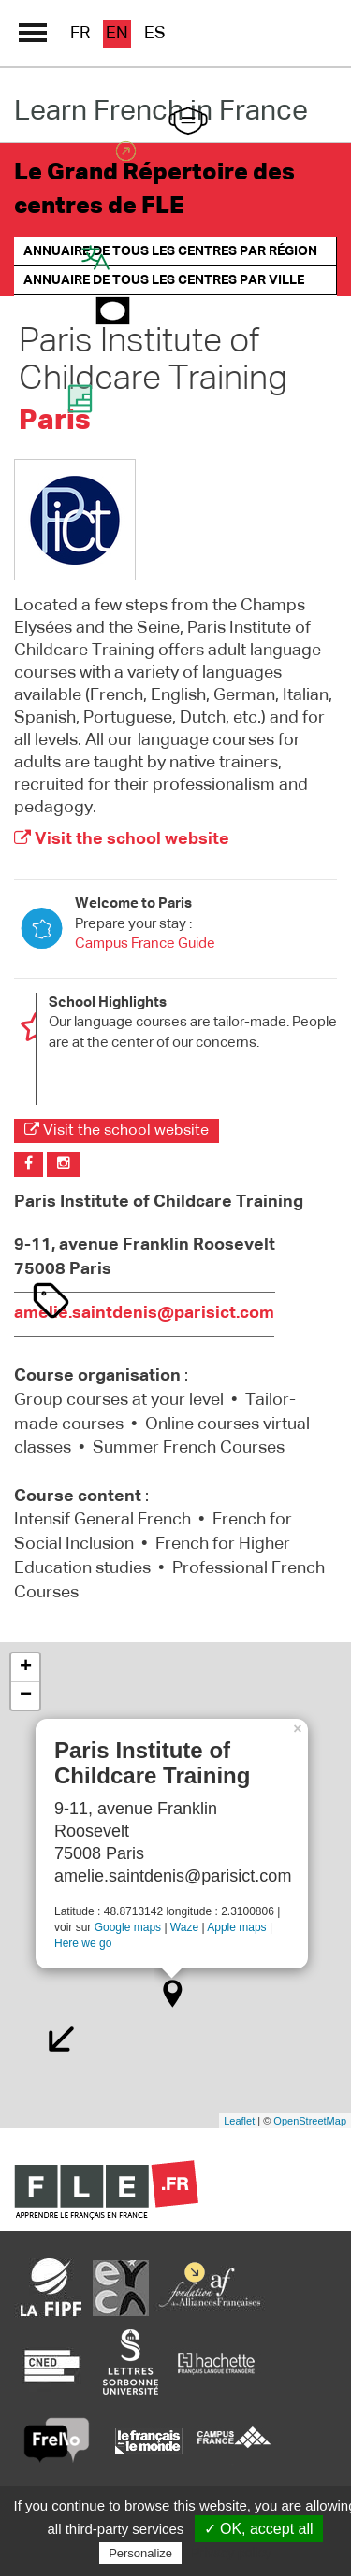  Describe the element at coordinates (61, 2039) in the screenshot. I see `navigate to the bottom-left section` at that location.